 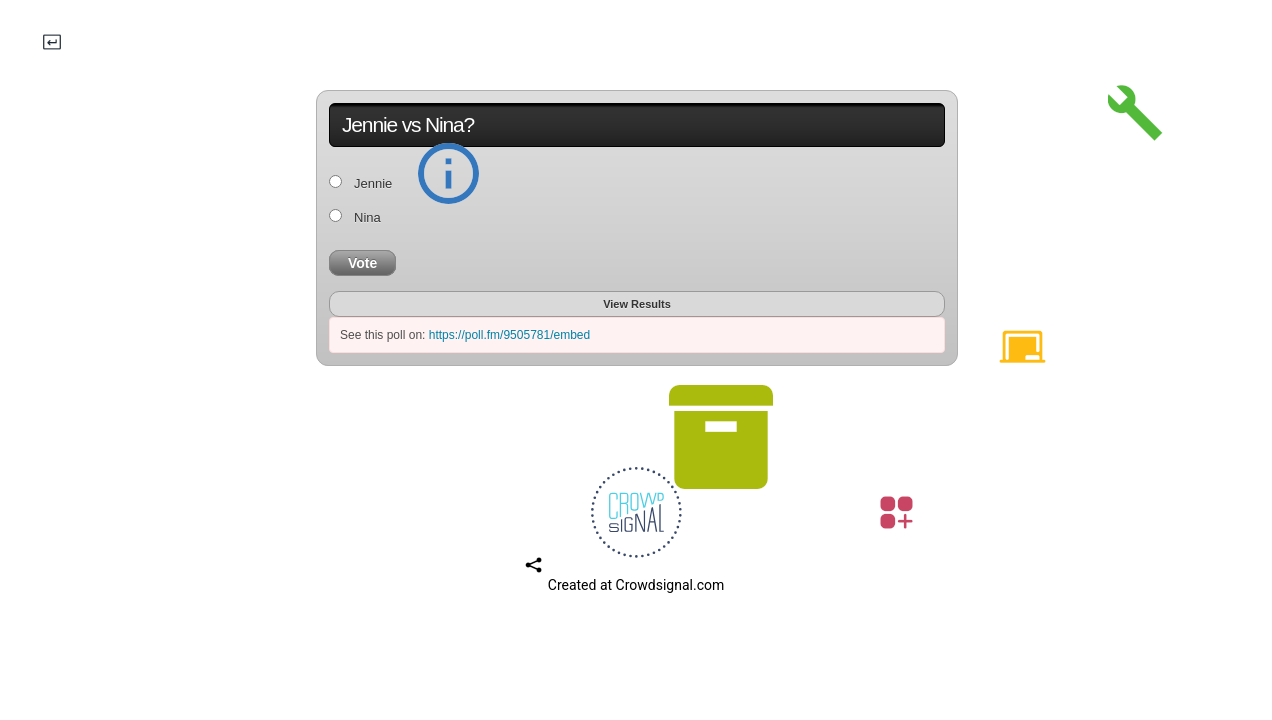 What do you see at coordinates (52, 42) in the screenshot?
I see `press enter or return key` at bounding box center [52, 42].